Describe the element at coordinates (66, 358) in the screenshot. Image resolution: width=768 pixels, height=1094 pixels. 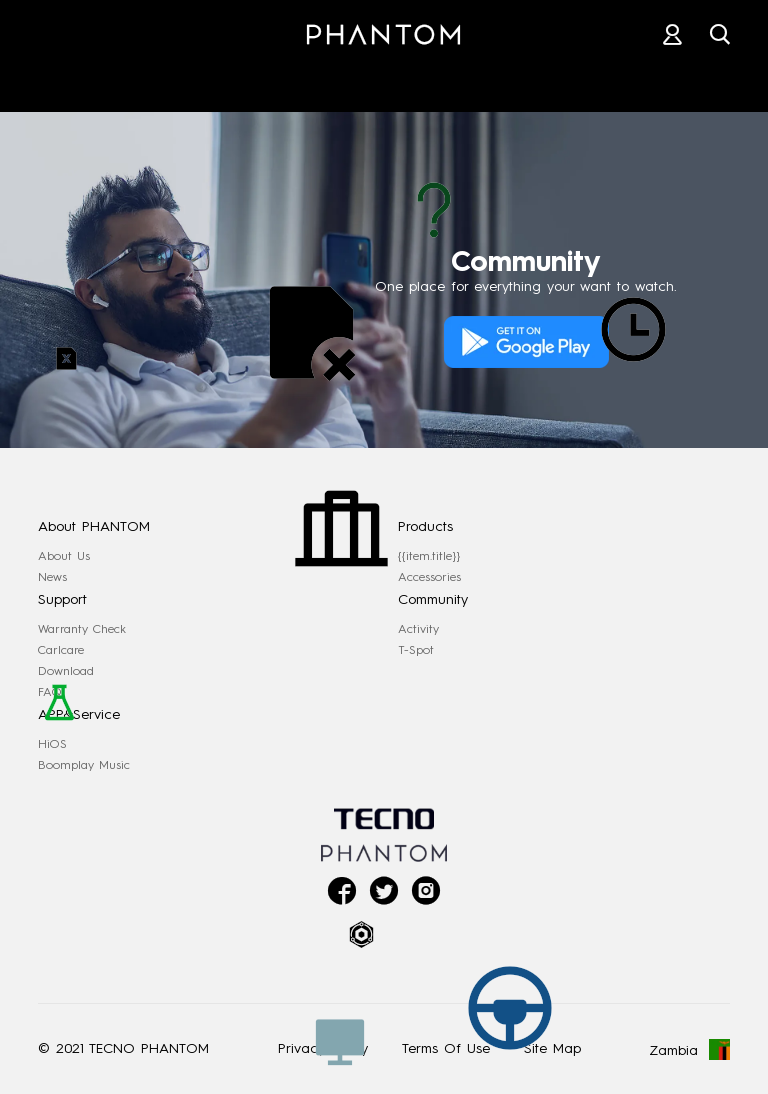
I see `open an excel spreadsheet file` at that location.